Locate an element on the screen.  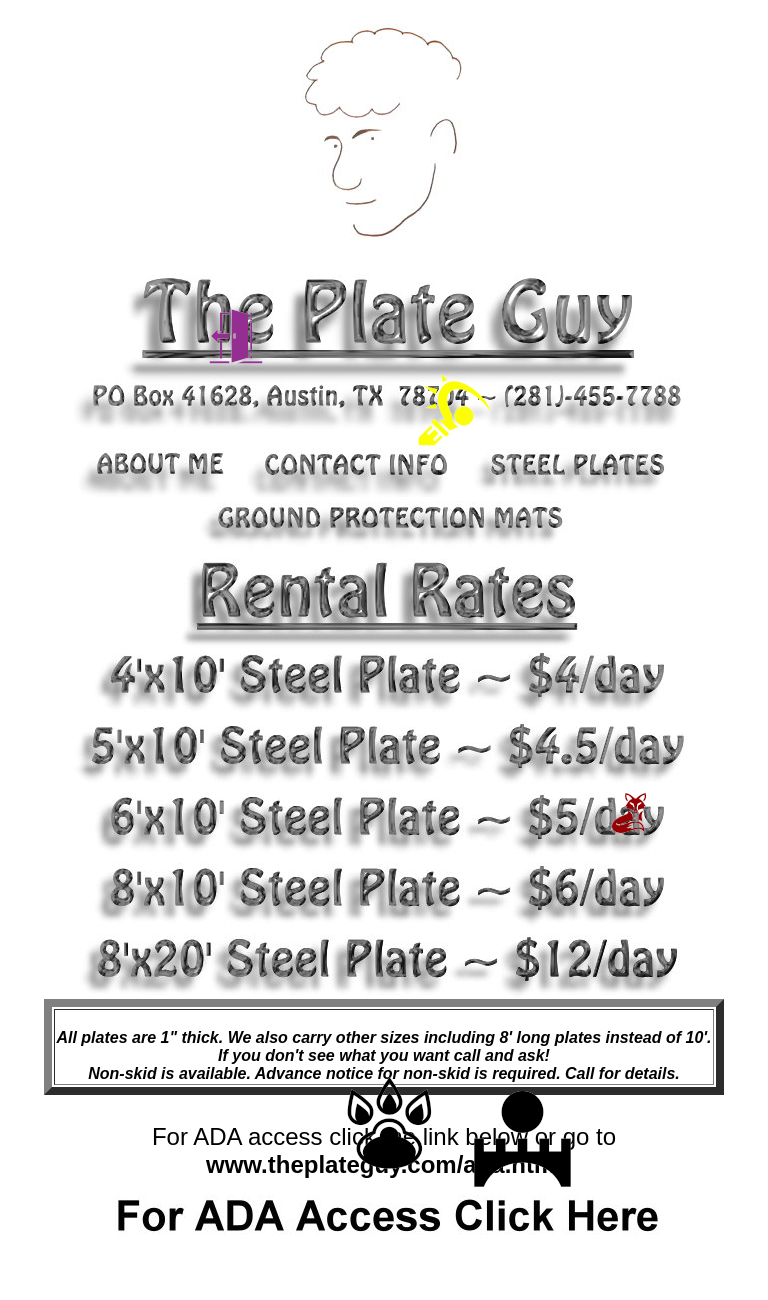
travel to or view a bridge location is located at coordinates (522, 1138).